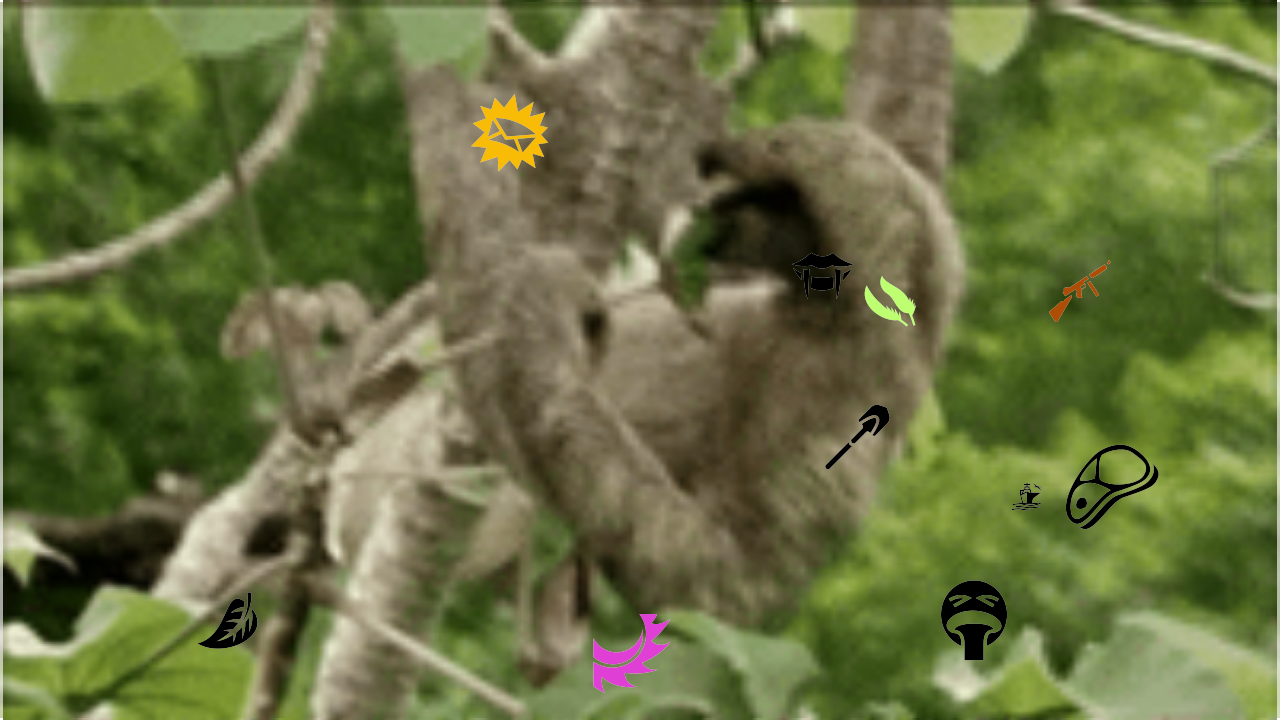 This screenshot has height=720, width=1280. I want to click on aircraft carrier unit in a strategy game, so click(1027, 498).